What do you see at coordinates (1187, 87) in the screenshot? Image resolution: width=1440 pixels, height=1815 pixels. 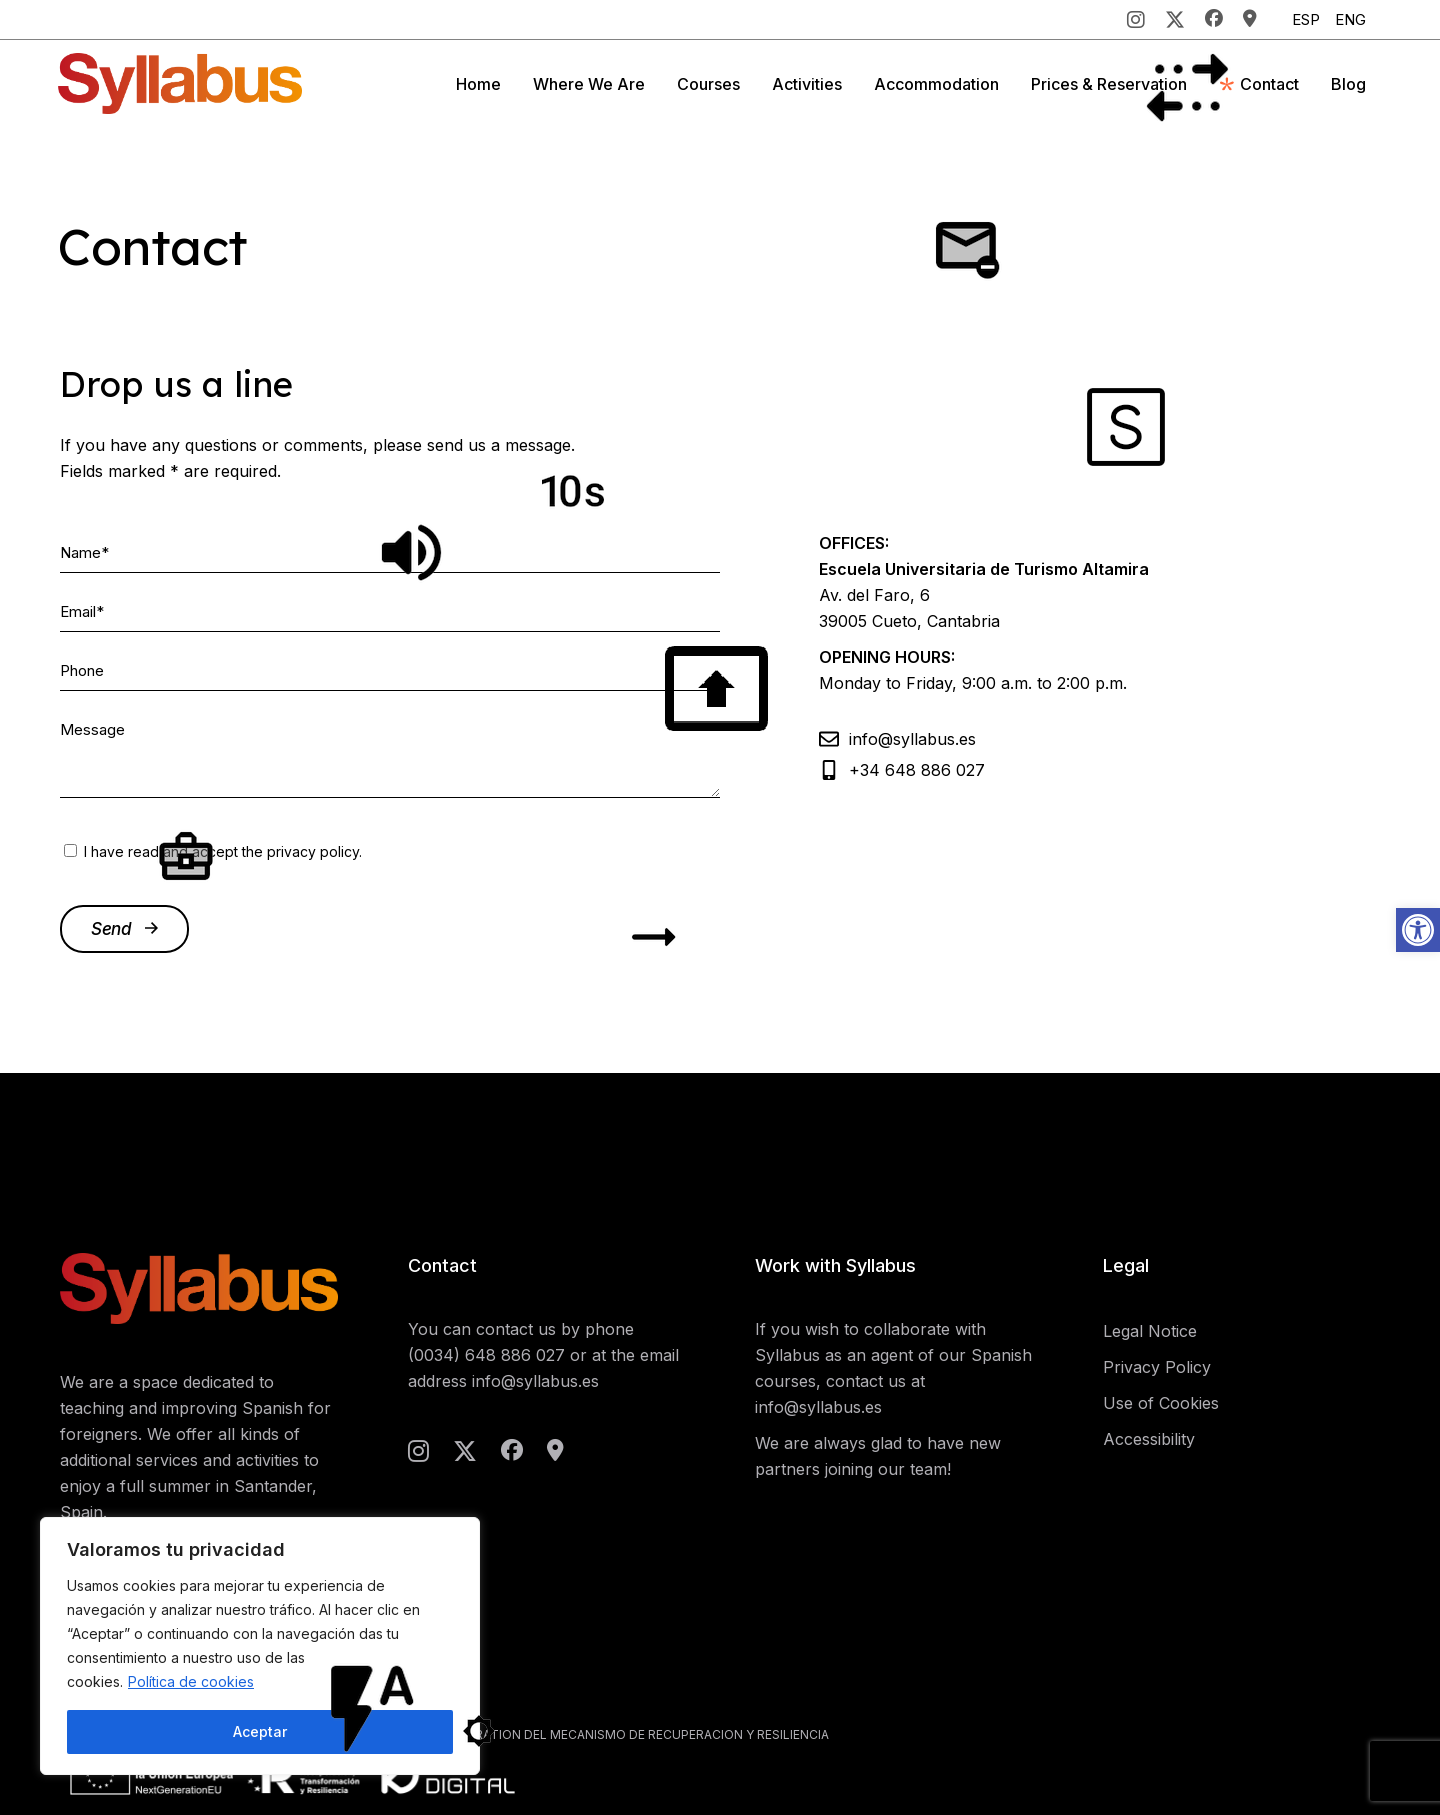 I see `view multiple stops on a route` at bounding box center [1187, 87].